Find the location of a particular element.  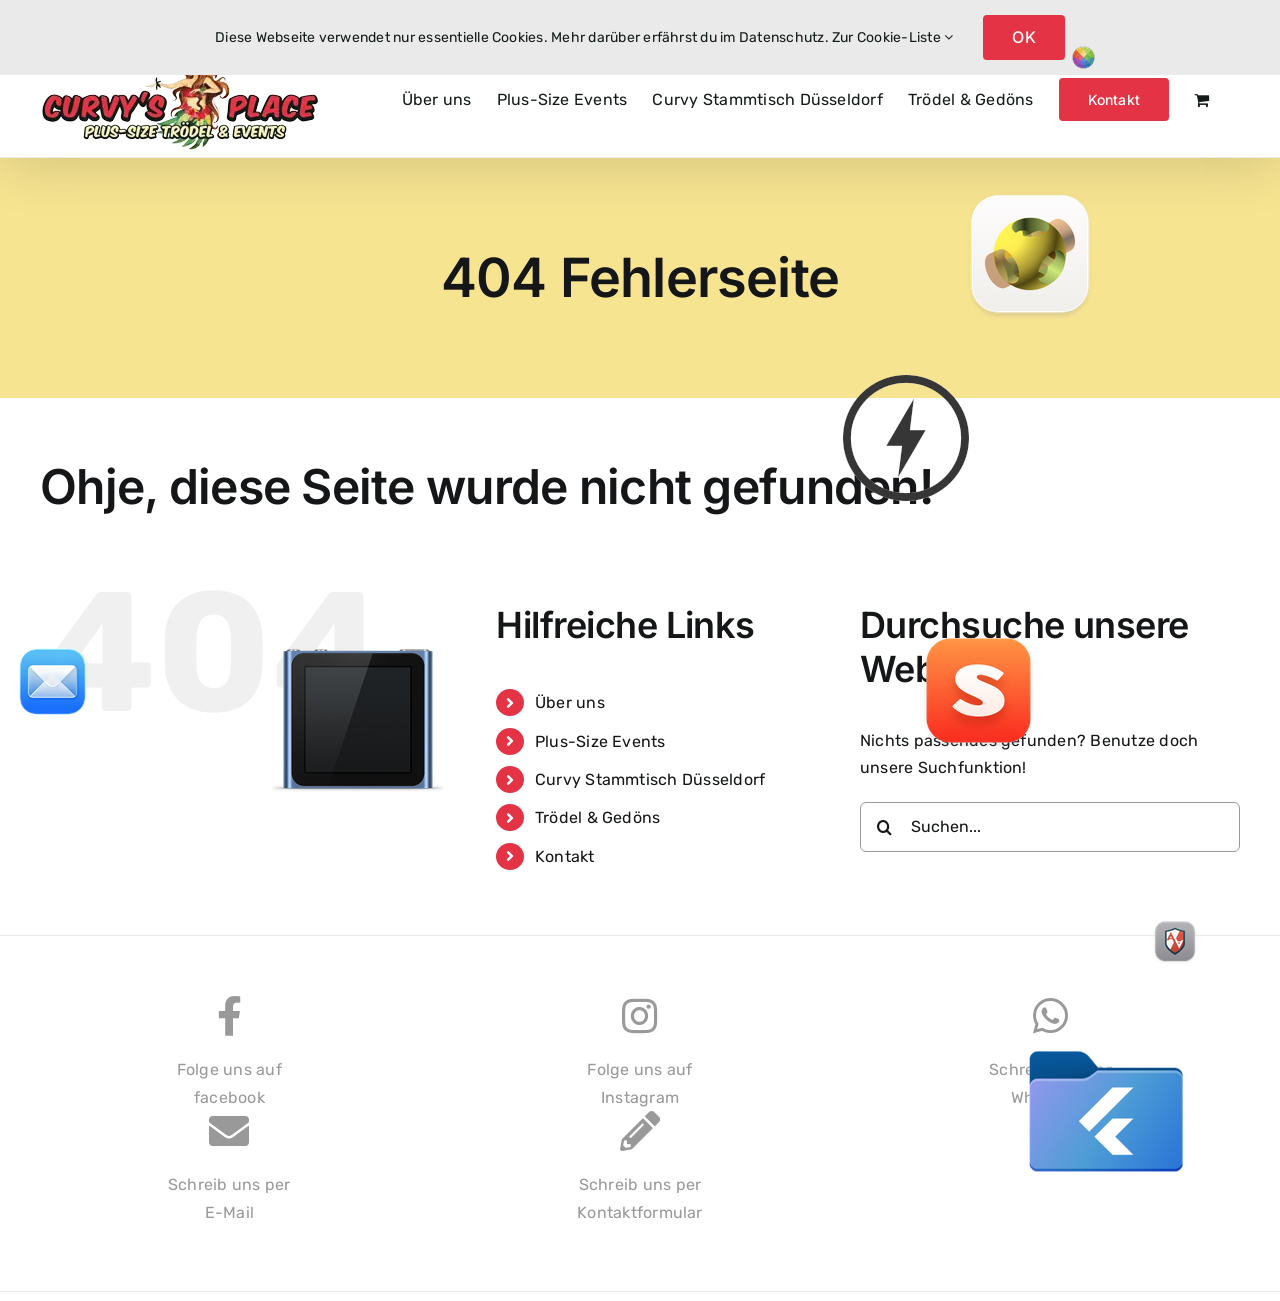

access color and theme preferences is located at coordinates (1083, 57).